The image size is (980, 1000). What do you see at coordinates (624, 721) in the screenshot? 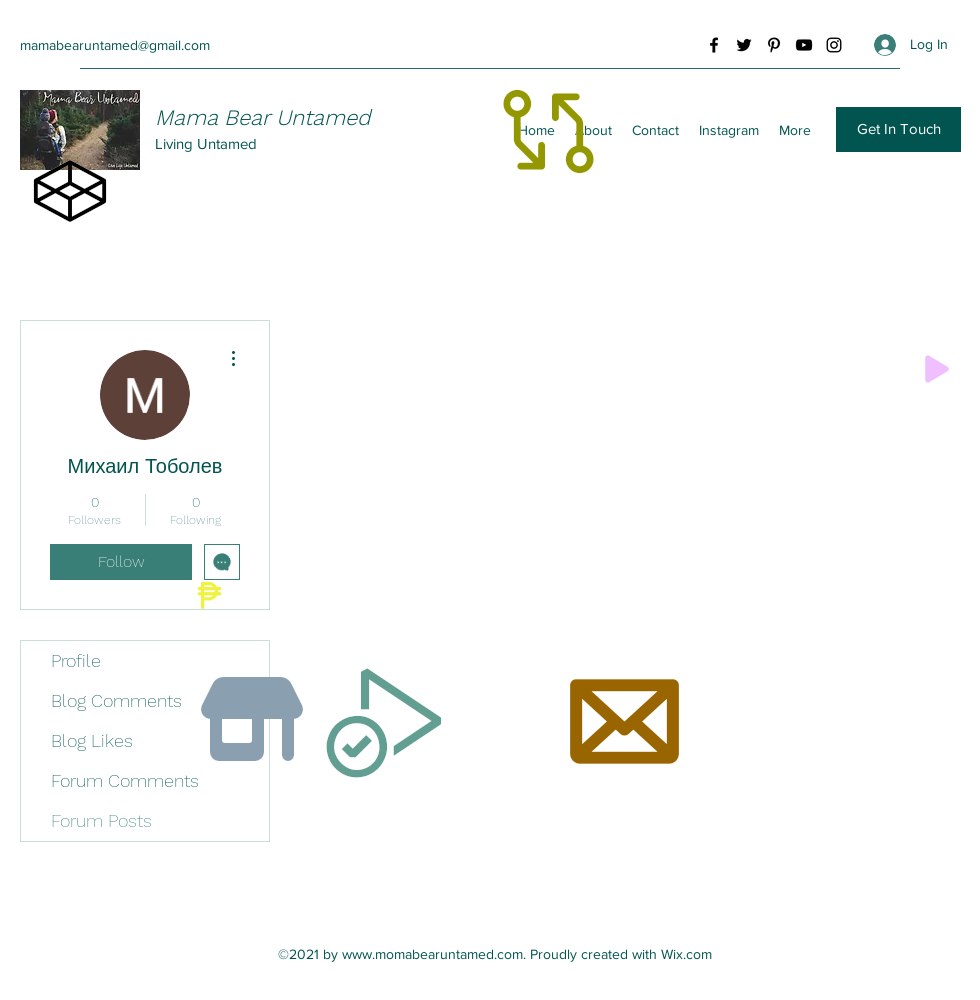
I see `open your inbox` at bounding box center [624, 721].